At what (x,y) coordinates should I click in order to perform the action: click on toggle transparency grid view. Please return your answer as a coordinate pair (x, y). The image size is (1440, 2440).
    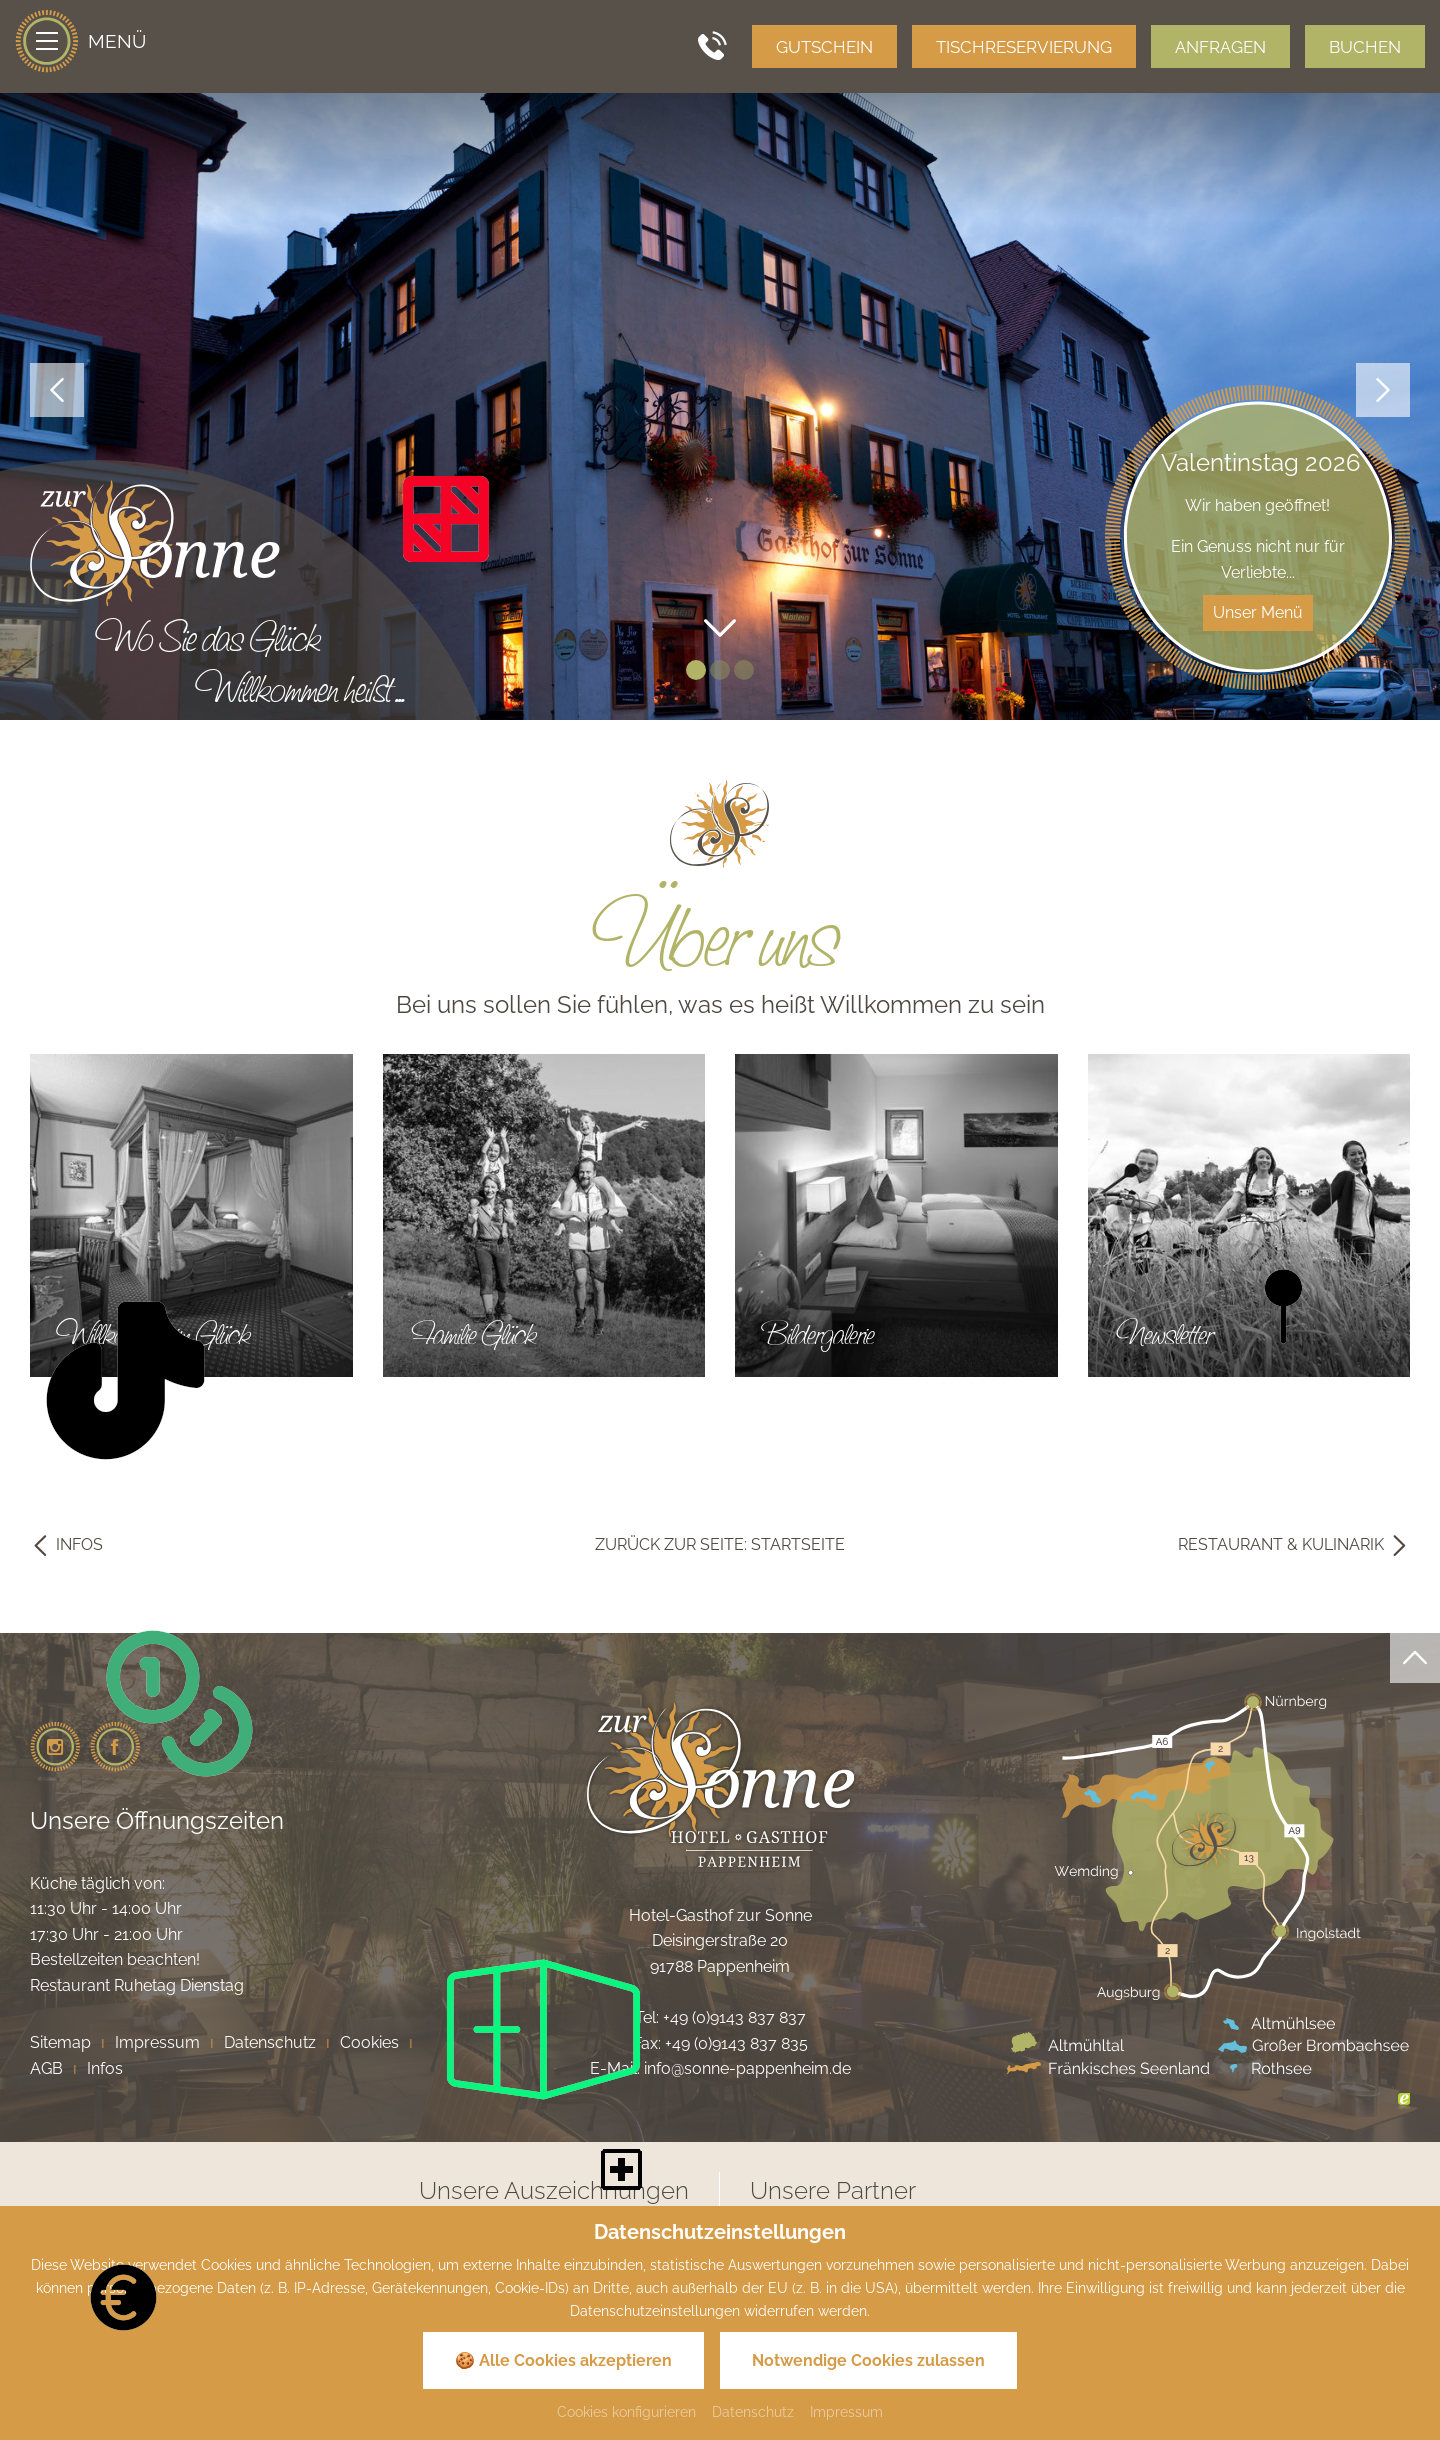
    Looking at the image, I should click on (446, 519).